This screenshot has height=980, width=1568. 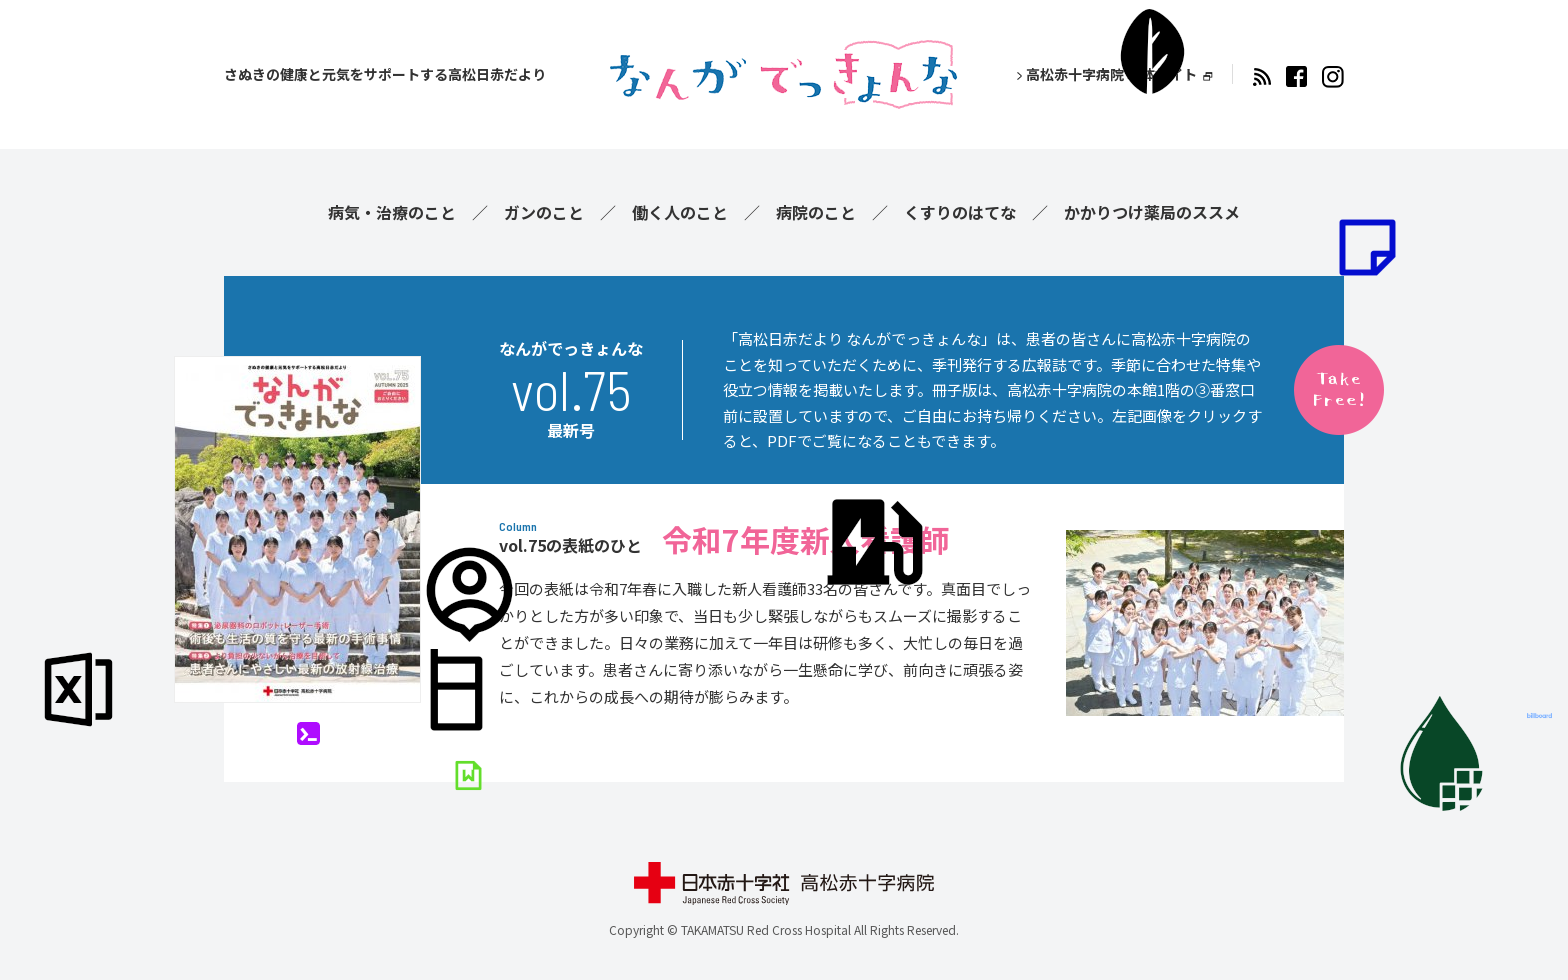 What do you see at coordinates (875, 542) in the screenshot?
I see `find nearby EV charging stations` at bounding box center [875, 542].